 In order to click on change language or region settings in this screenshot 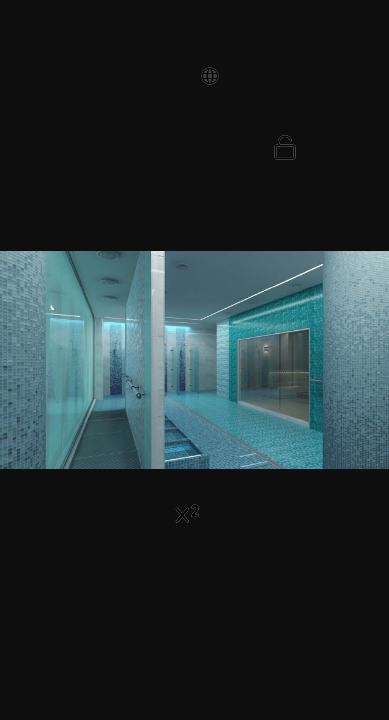, I will do `click(210, 76)`.